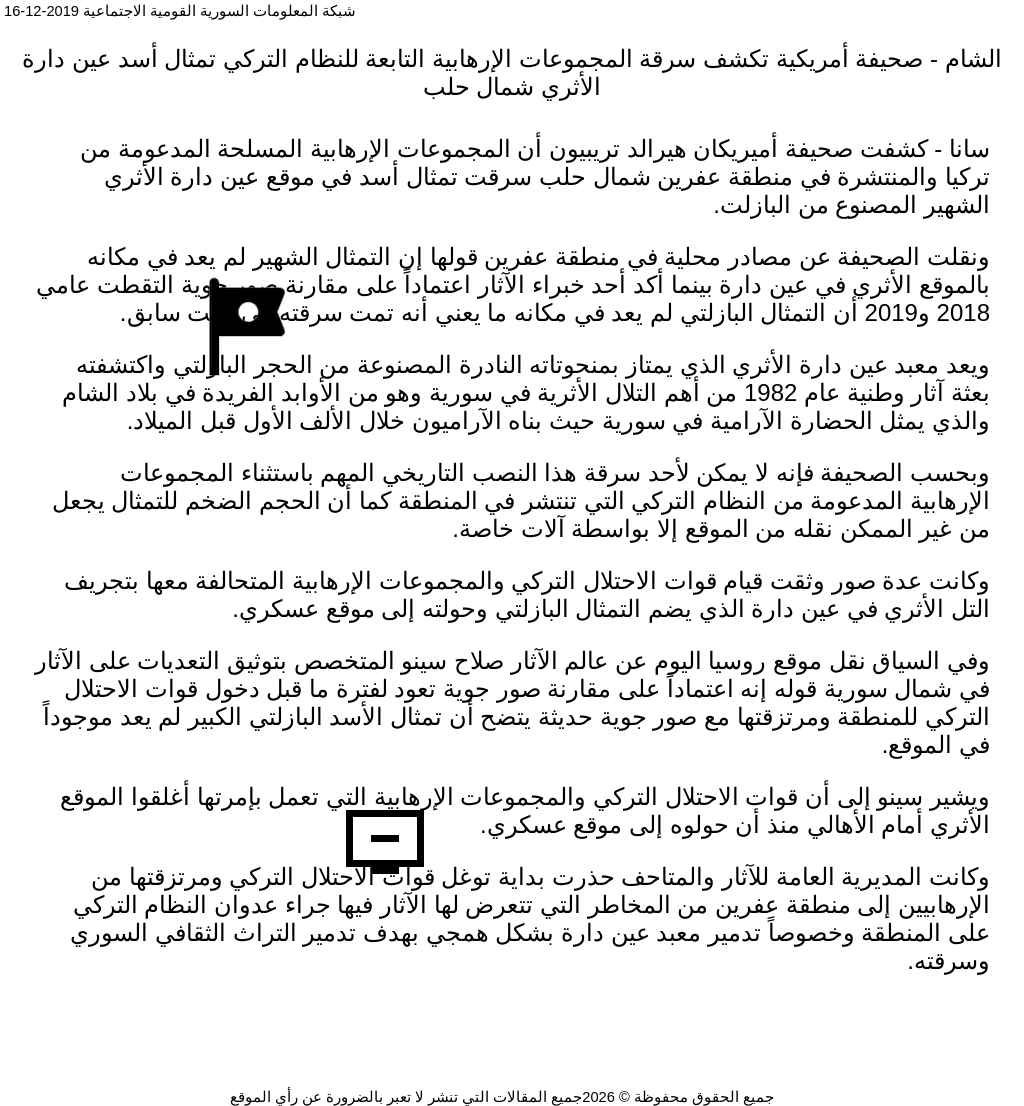 Image resolution: width=1024 pixels, height=1106 pixels. What do you see at coordinates (243, 326) in the screenshot?
I see `start a guided tour or walkthrough` at bounding box center [243, 326].